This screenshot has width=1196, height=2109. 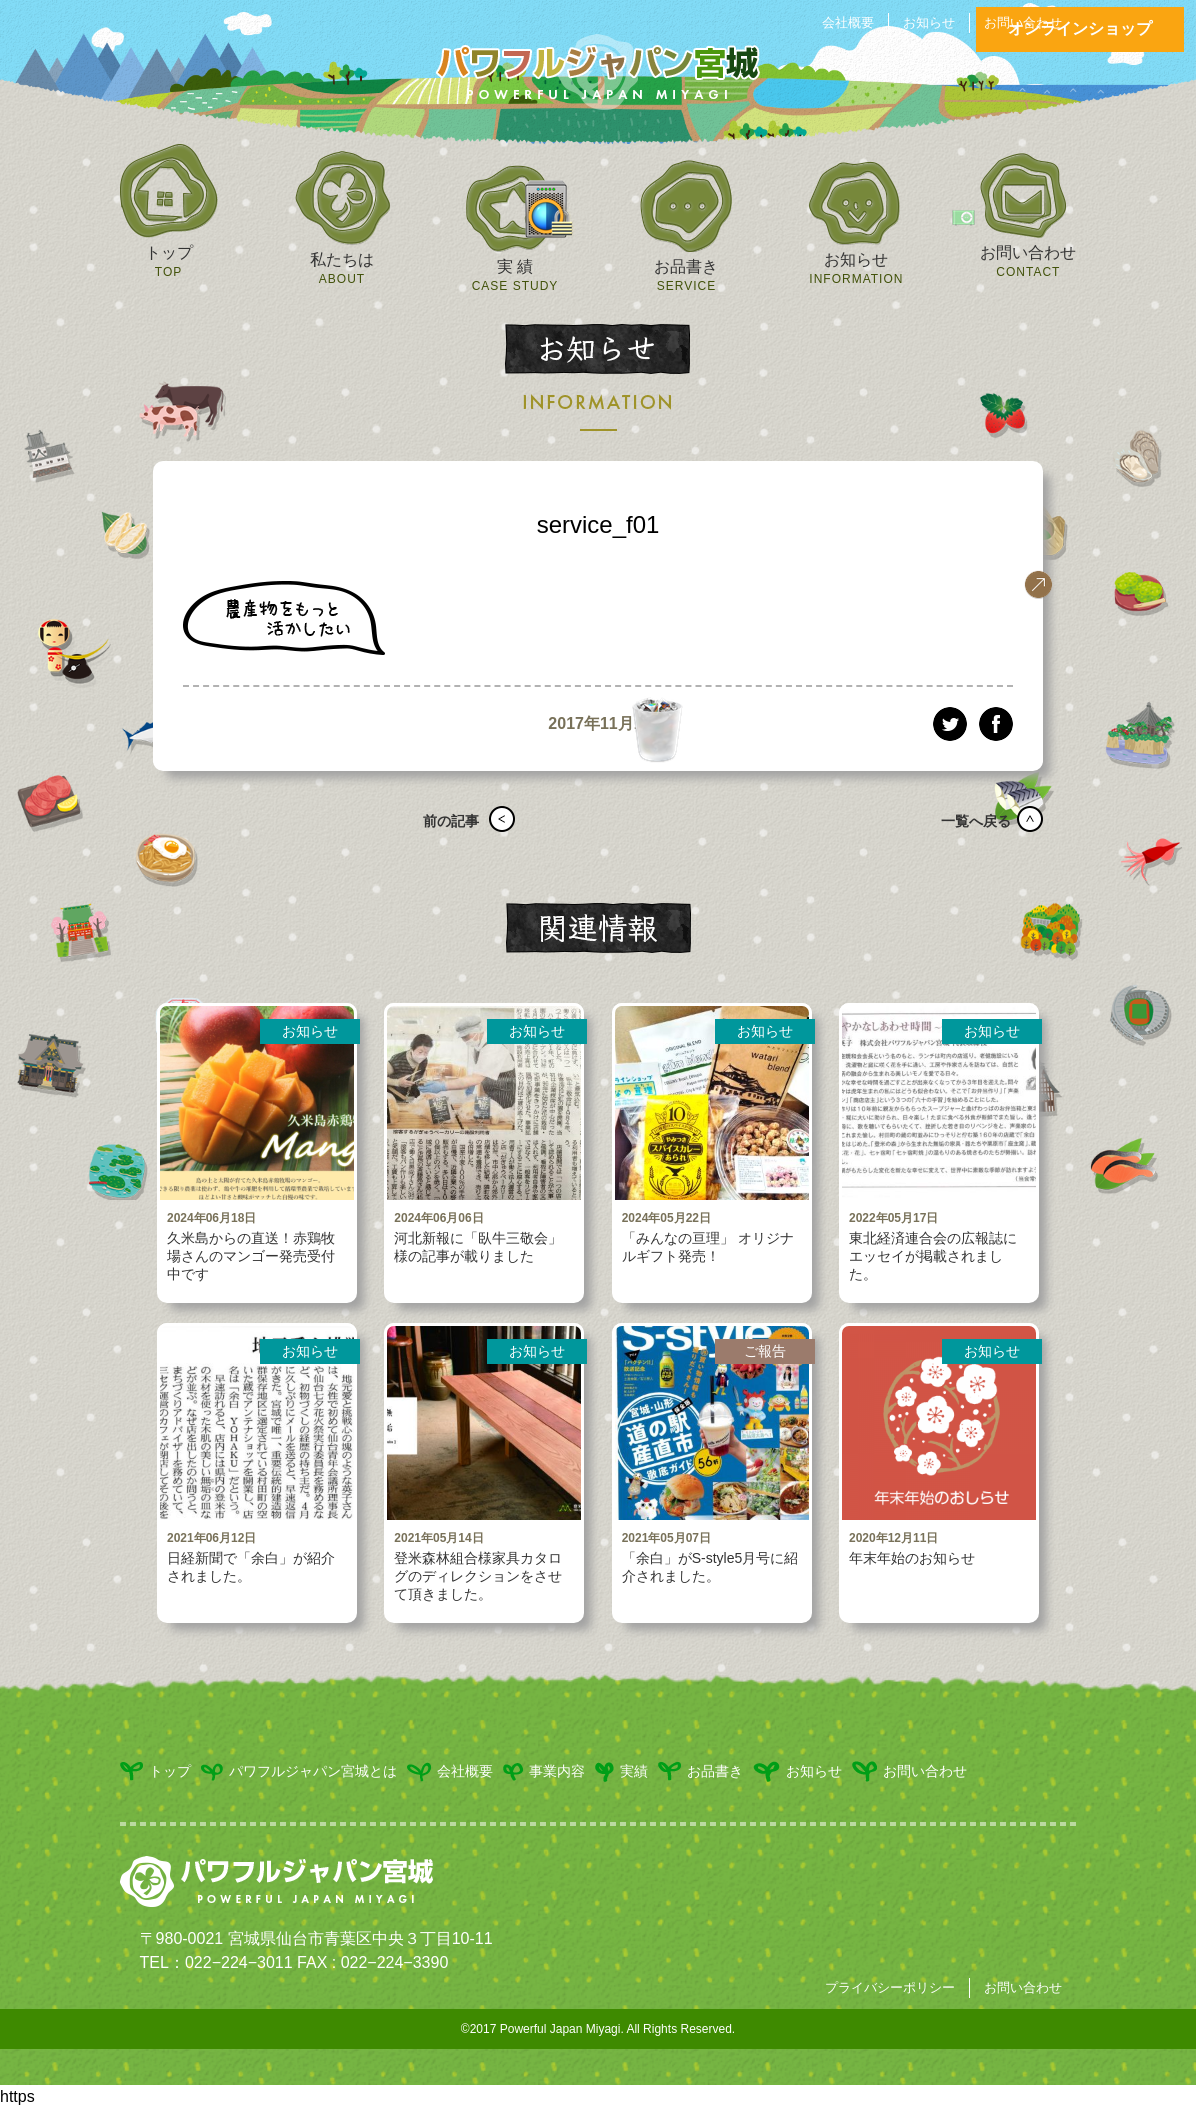 I want to click on iPod shuffle device connected, so click(x=963, y=213).